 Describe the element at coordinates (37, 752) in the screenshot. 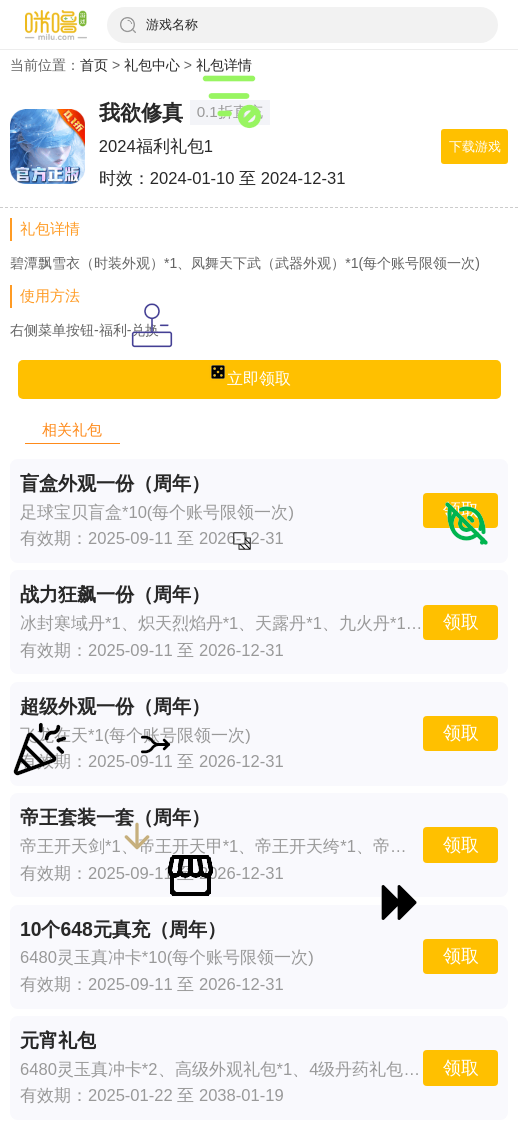

I see `indicates a celebration or achievement` at that location.